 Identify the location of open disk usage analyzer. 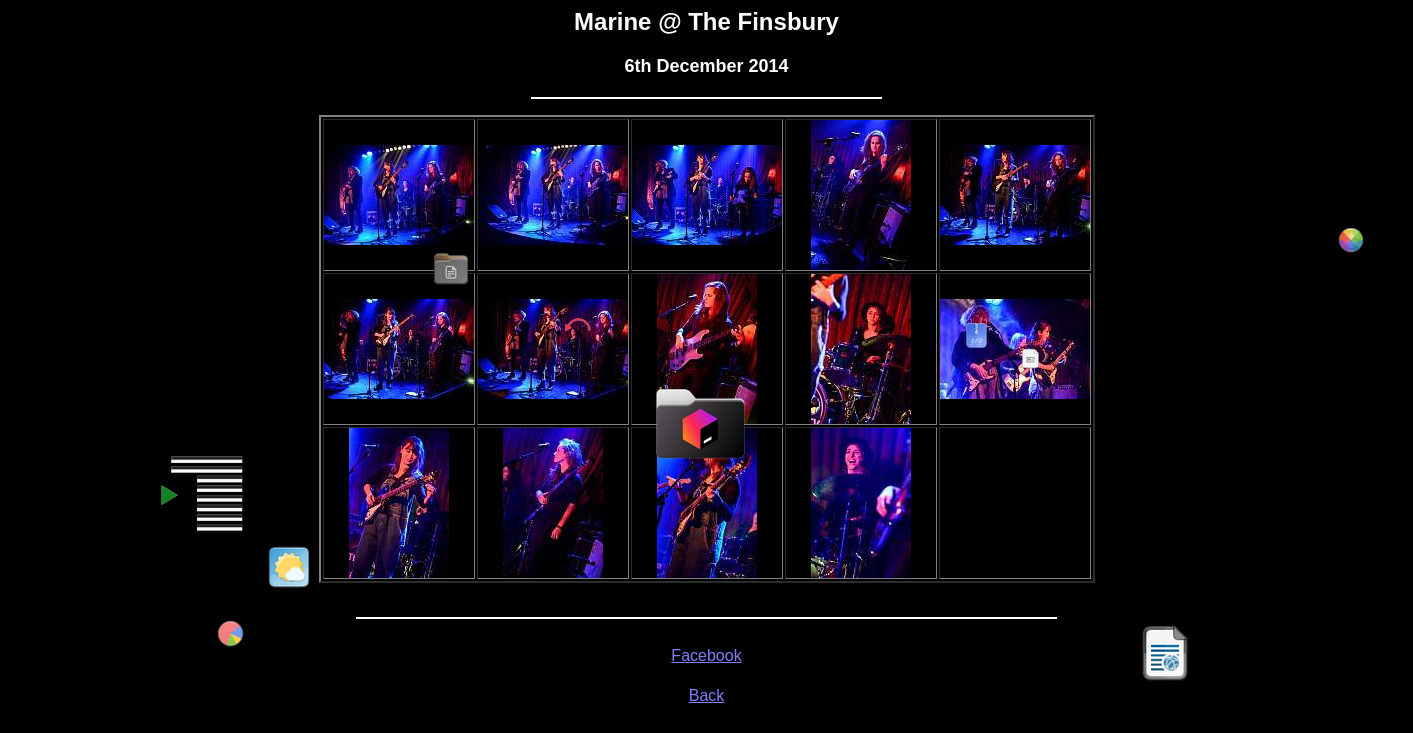
(230, 633).